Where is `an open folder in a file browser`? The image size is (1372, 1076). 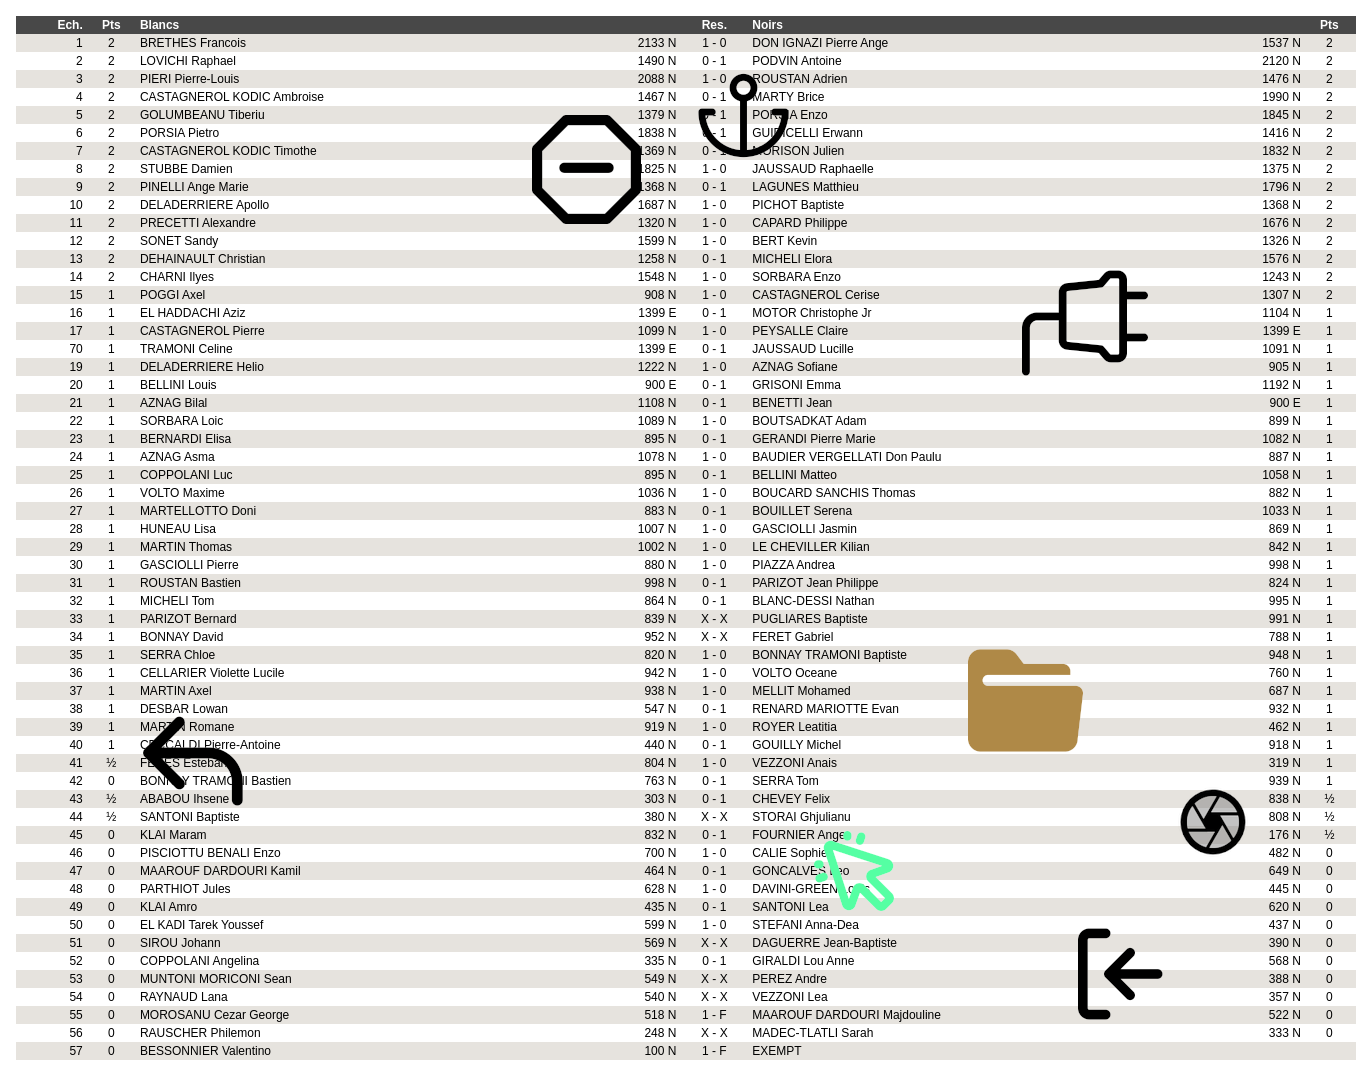
an open folder in a file browser is located at coordinates (1026, 700).